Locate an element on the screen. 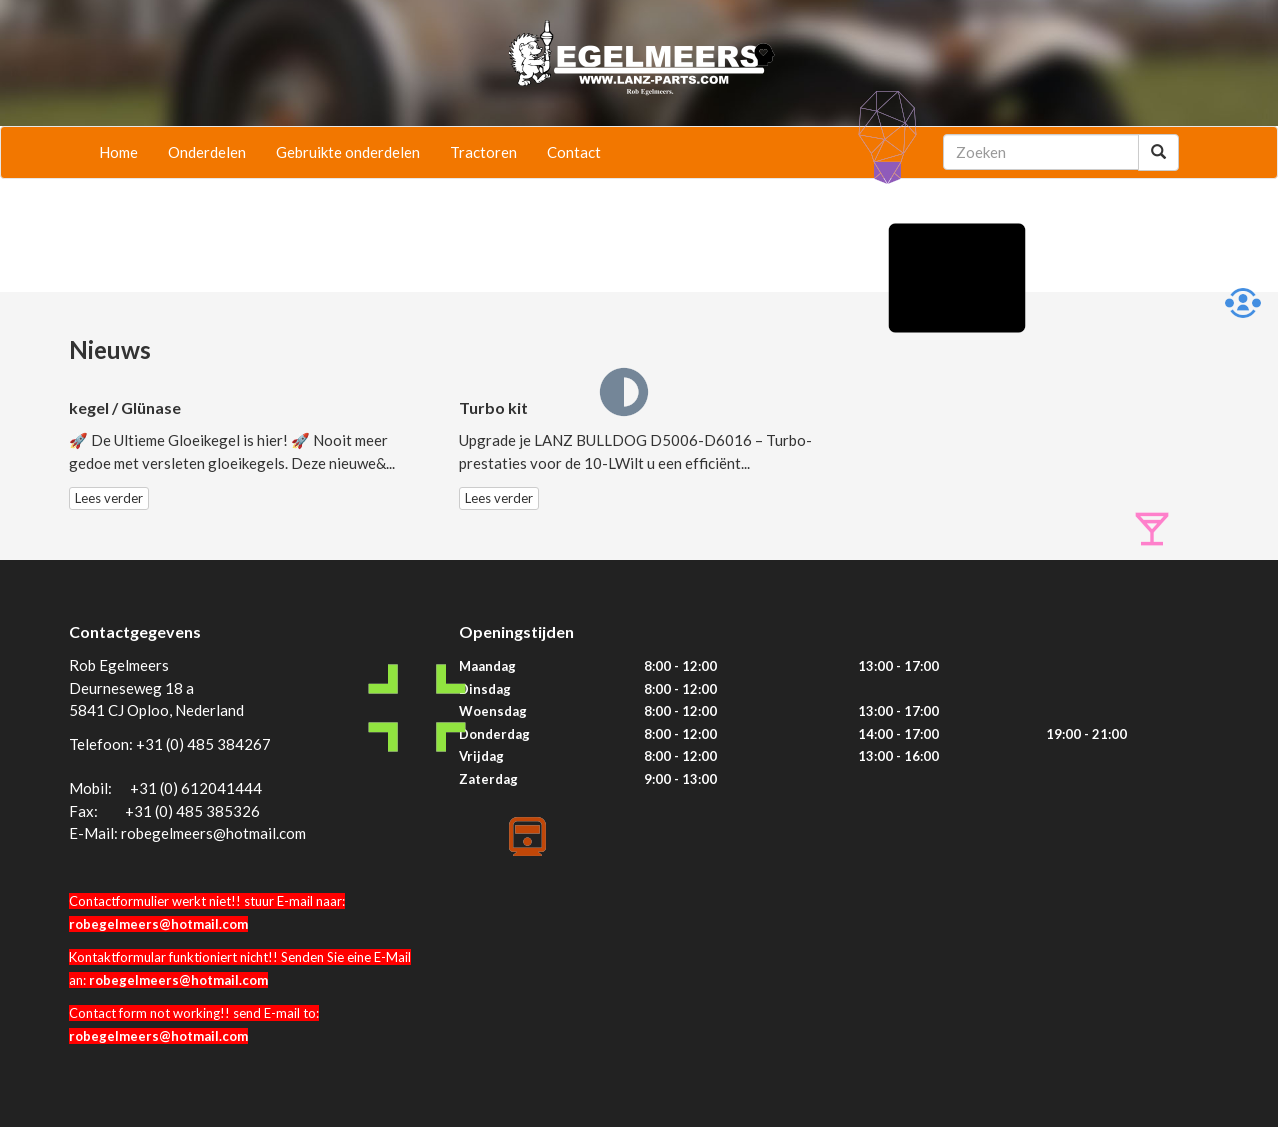 The image size is (1278, 1127). view drink or cocktail menu is located at coordinates (1152, 529).